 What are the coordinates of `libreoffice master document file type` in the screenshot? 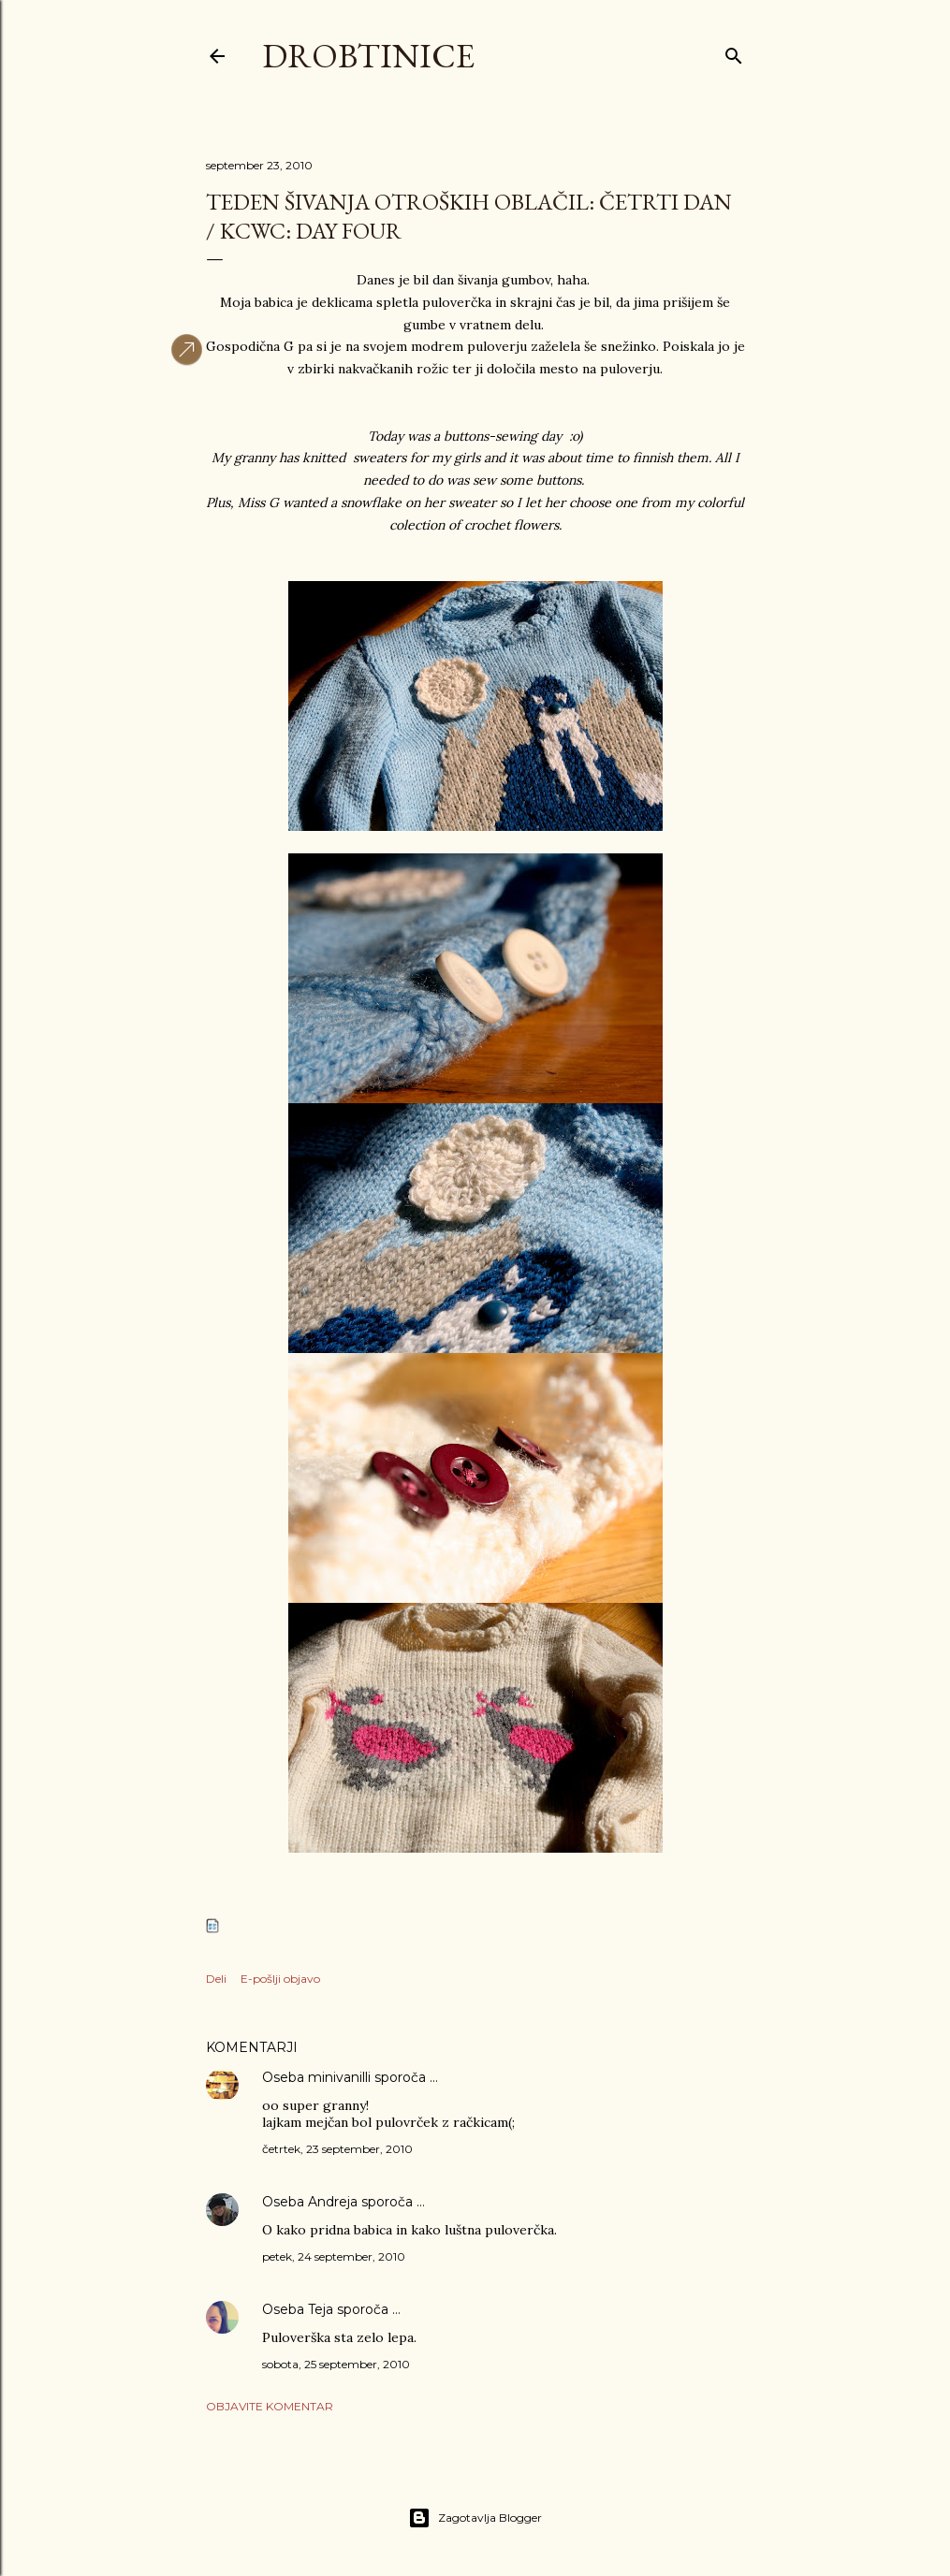 It's located at (212, 1926).